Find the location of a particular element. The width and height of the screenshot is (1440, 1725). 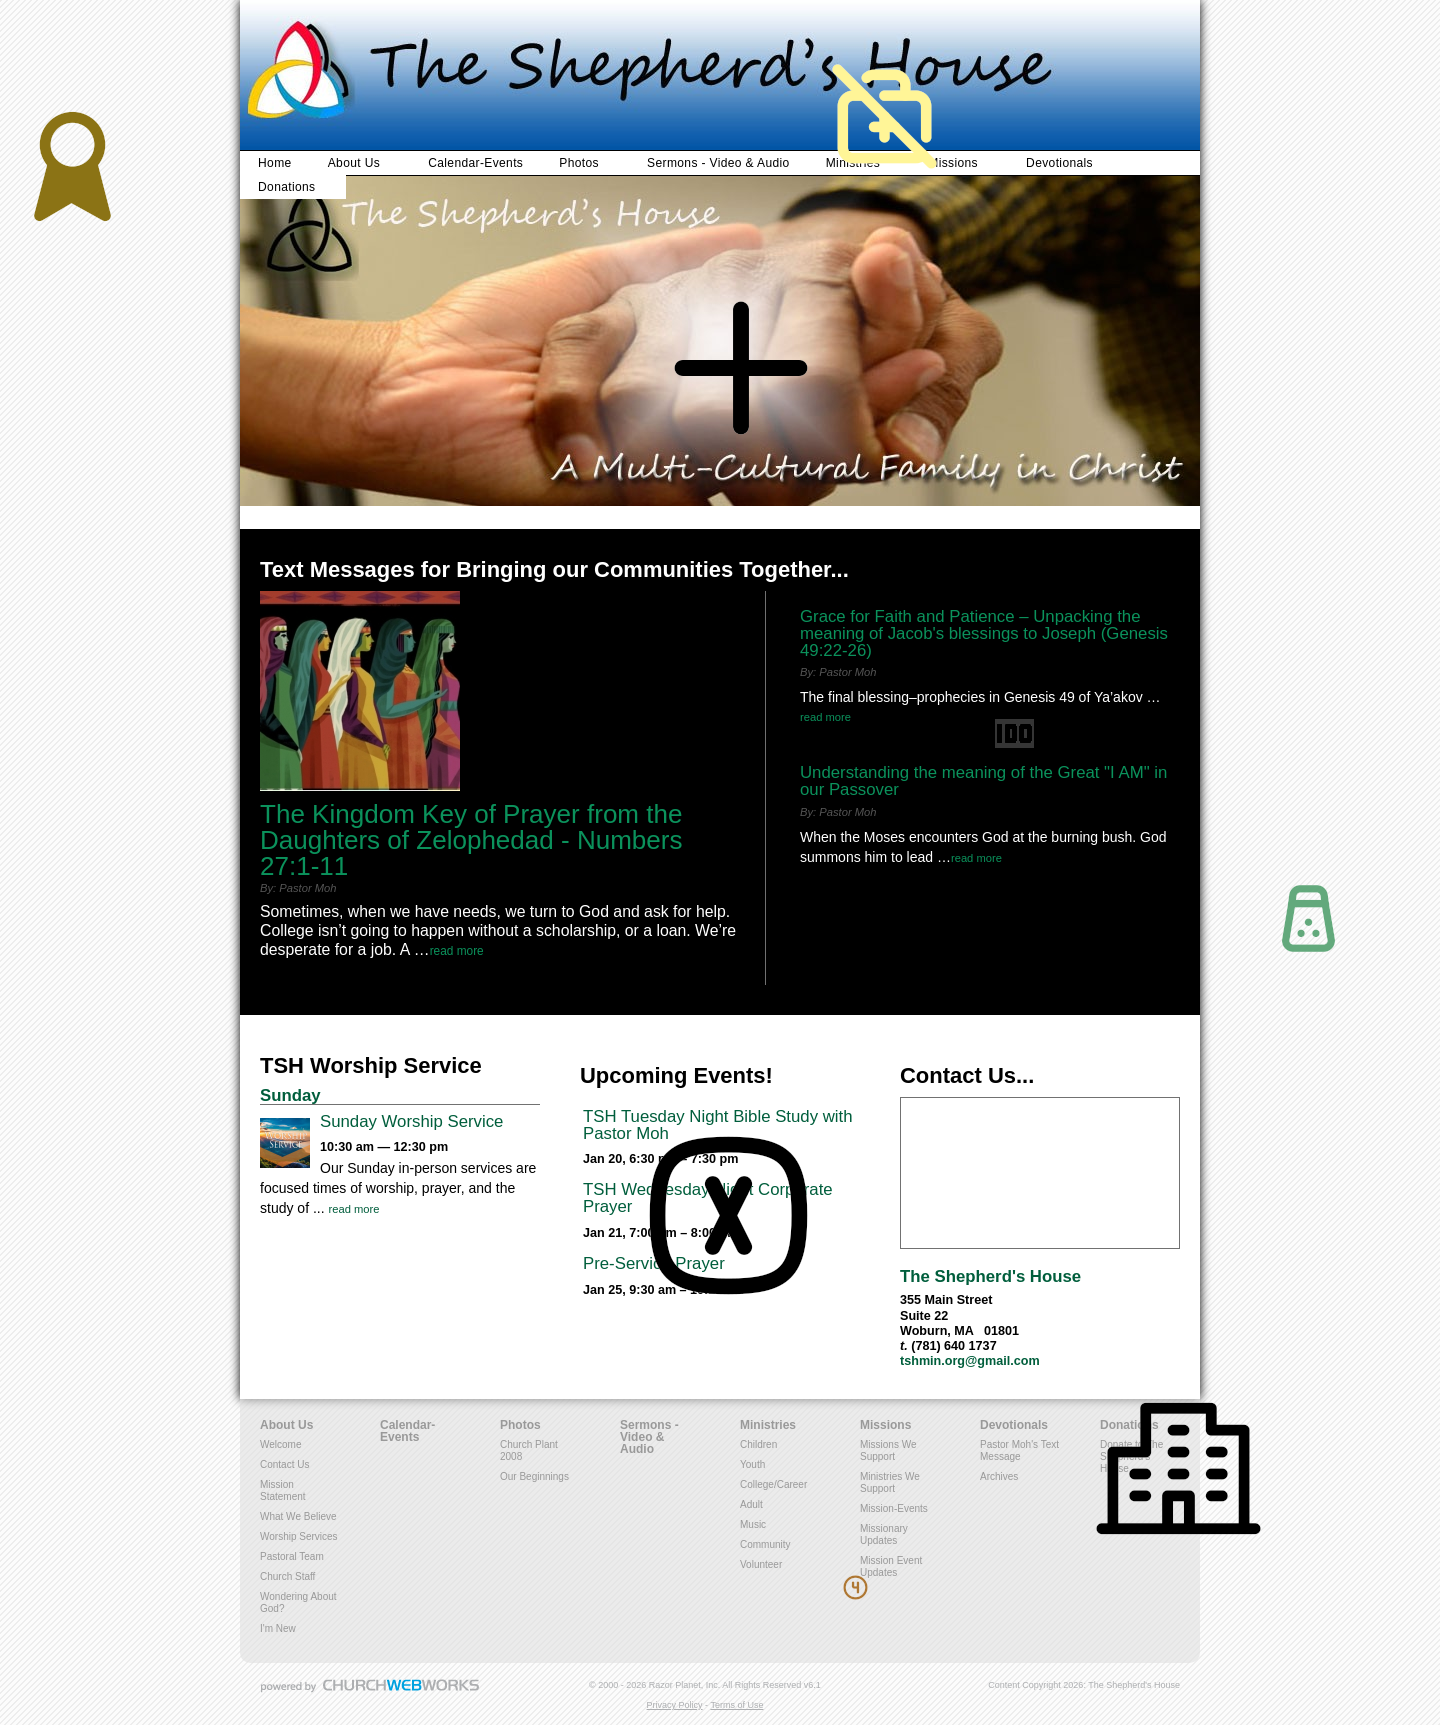

step 4 in a multi-step process is located at coordinates (855, 1587).